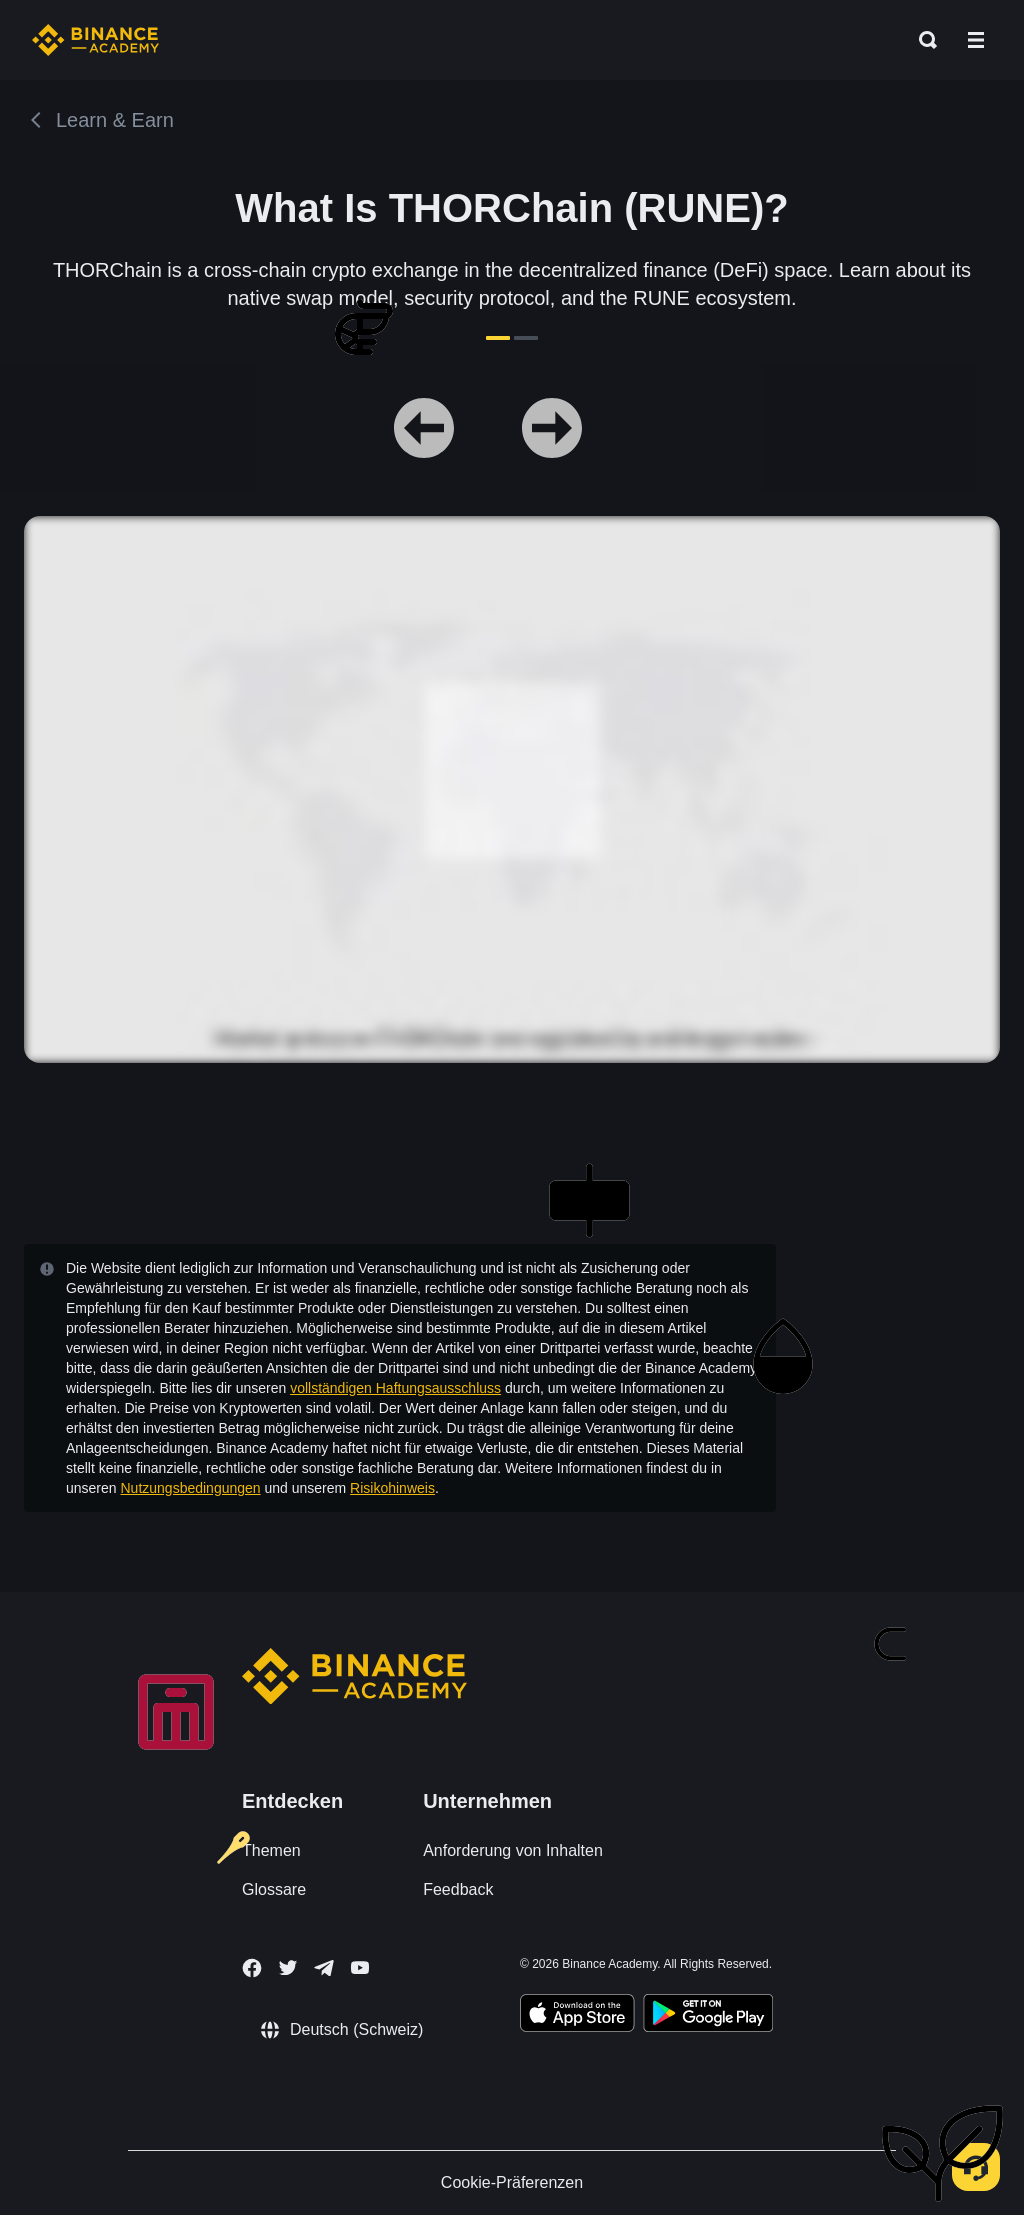 This screenshot has height=2215, width=1024. Describe the element at coordinates (233, 1847) in the screenshot. I see `access sewing or craft tools` at that location.